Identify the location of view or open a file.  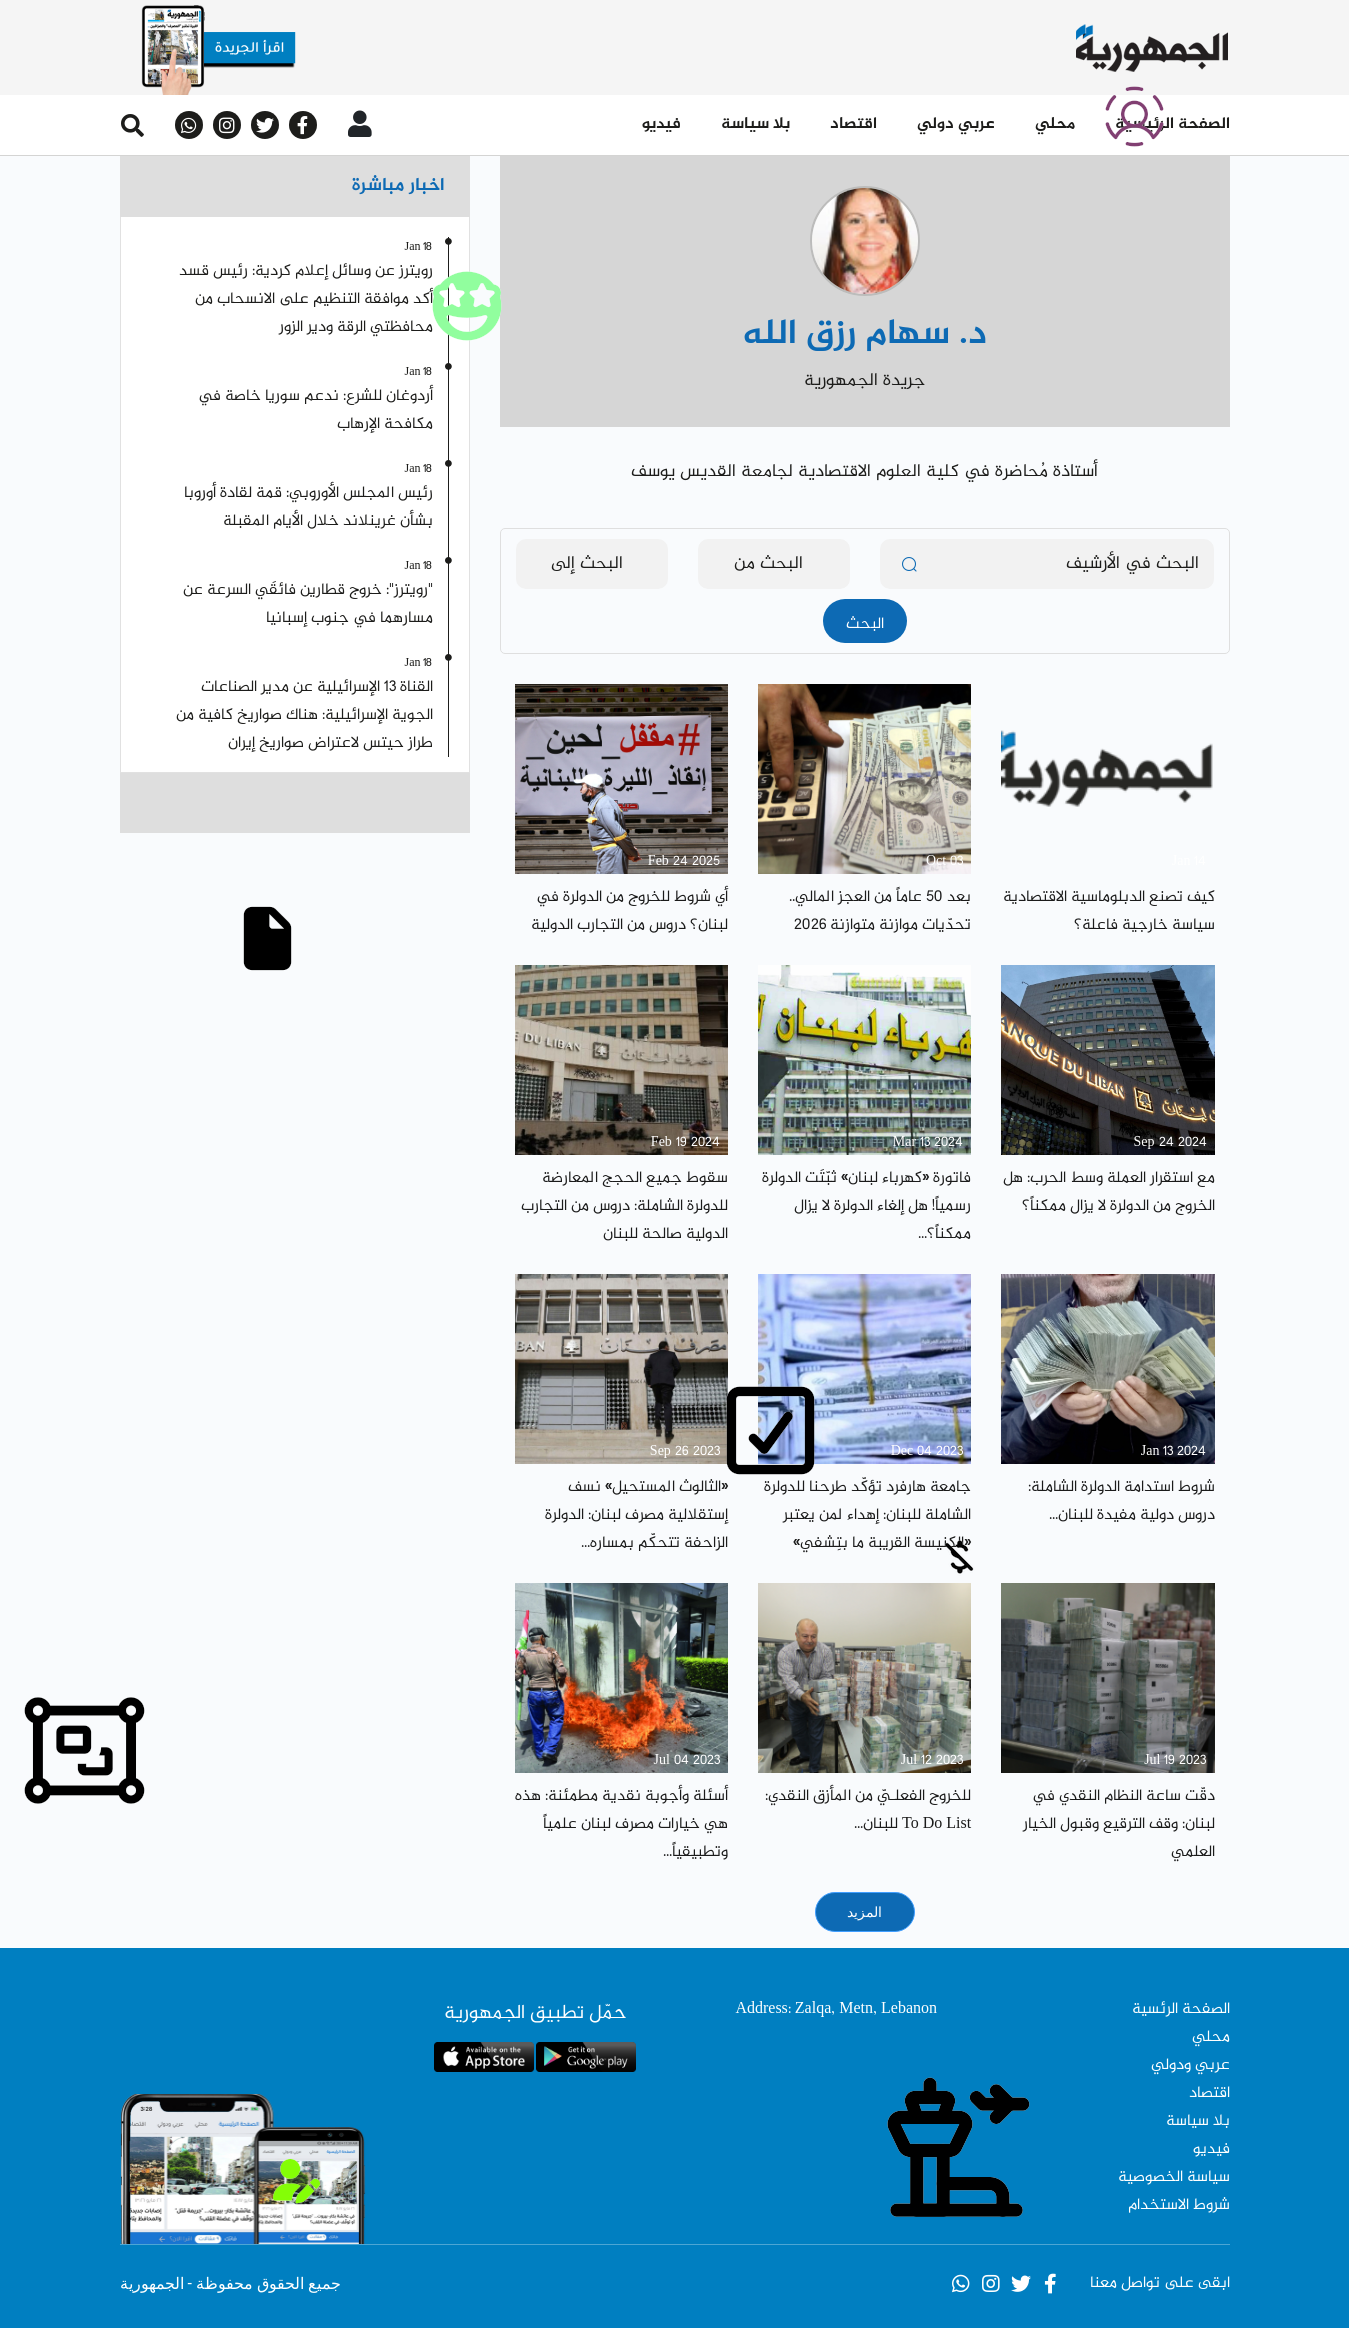
(267, 938).